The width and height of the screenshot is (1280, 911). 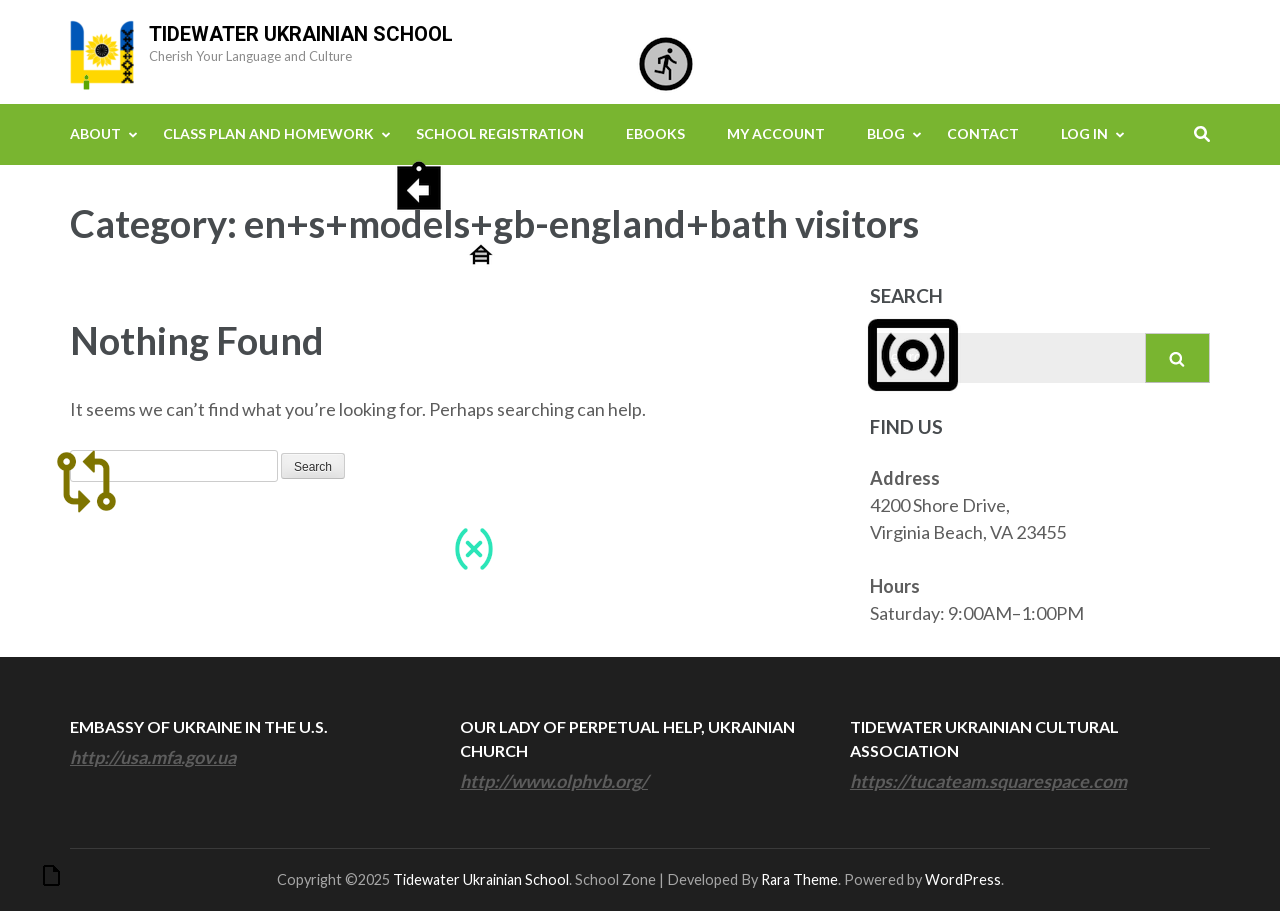 I want to click on enable surround sound audio, so click(x=913, y=355).